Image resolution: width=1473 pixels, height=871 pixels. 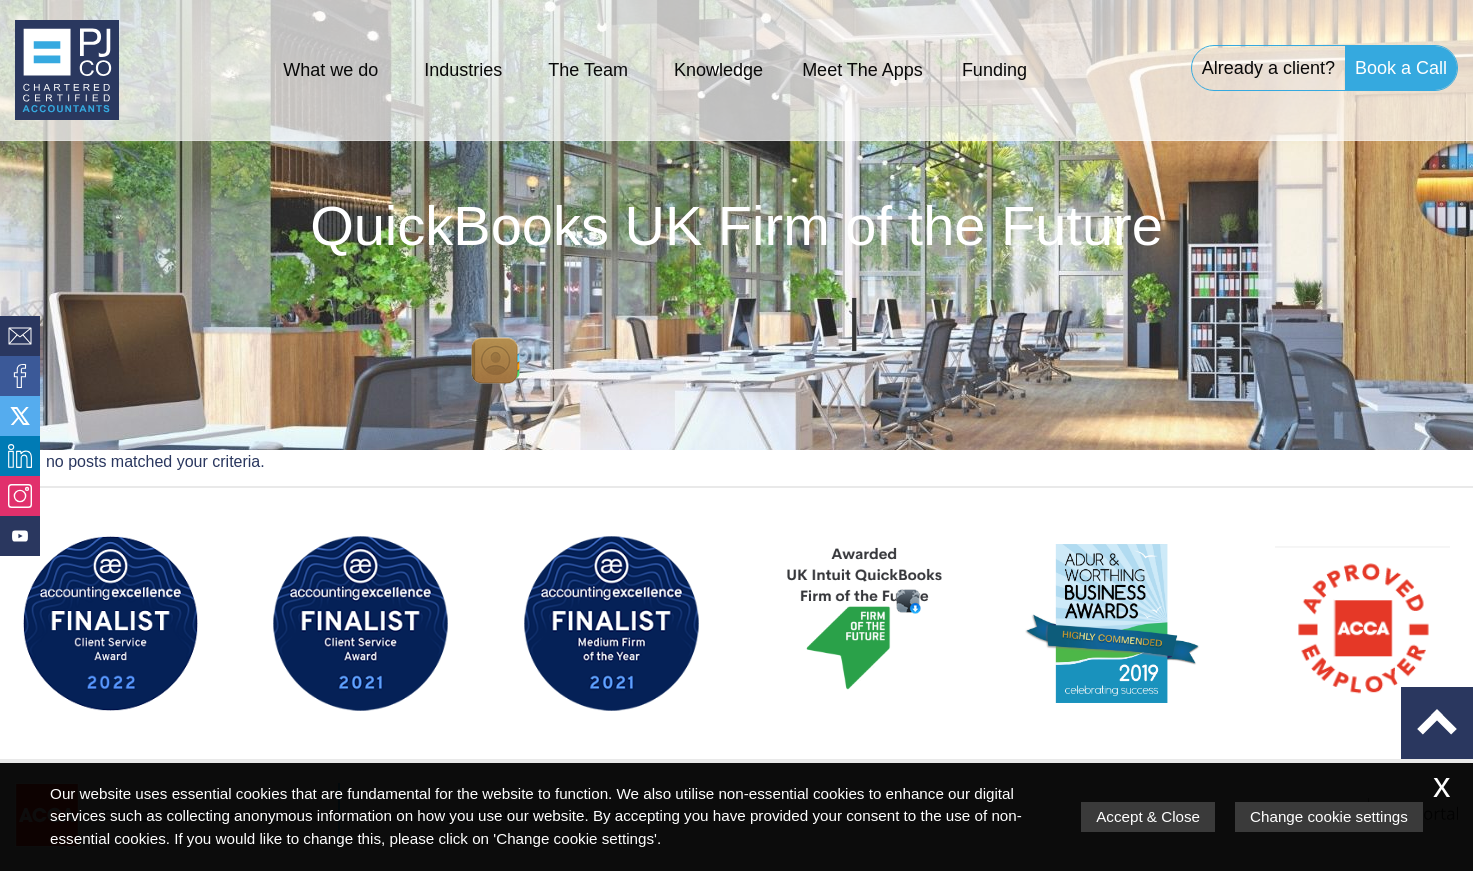 I want to click on visual divider between UI elements, so click(x=856, y=324).